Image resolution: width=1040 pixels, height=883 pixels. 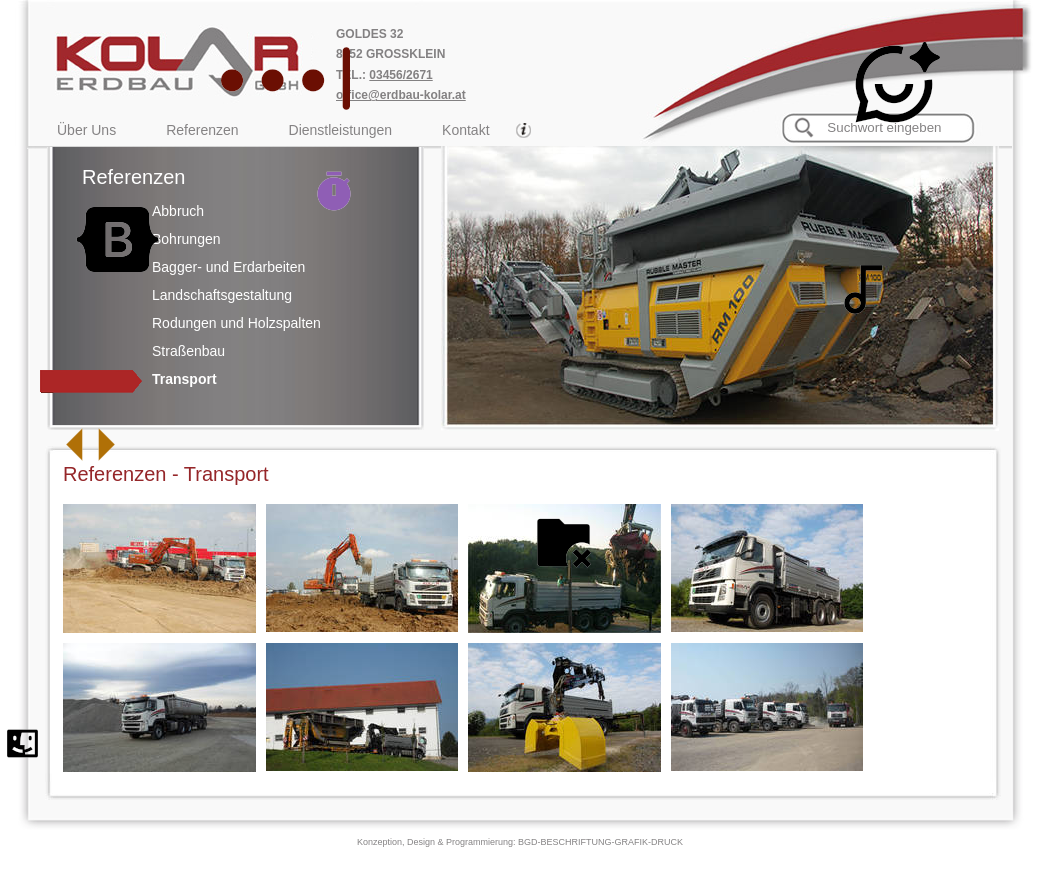 I want to click on bootstrap framework logo, so click(x=117, y=239).